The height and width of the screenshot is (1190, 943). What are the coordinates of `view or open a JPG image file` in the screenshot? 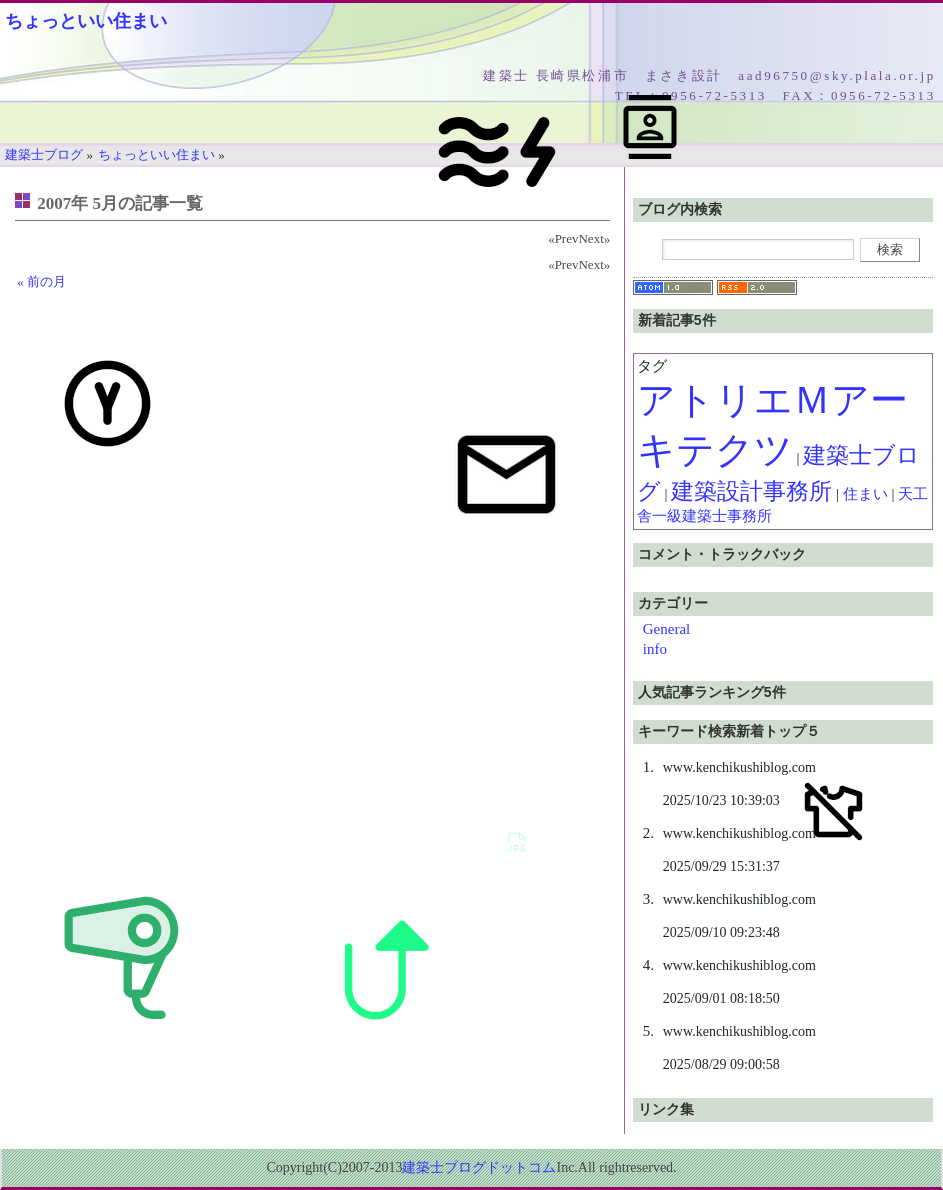 It's located at (517, 843).